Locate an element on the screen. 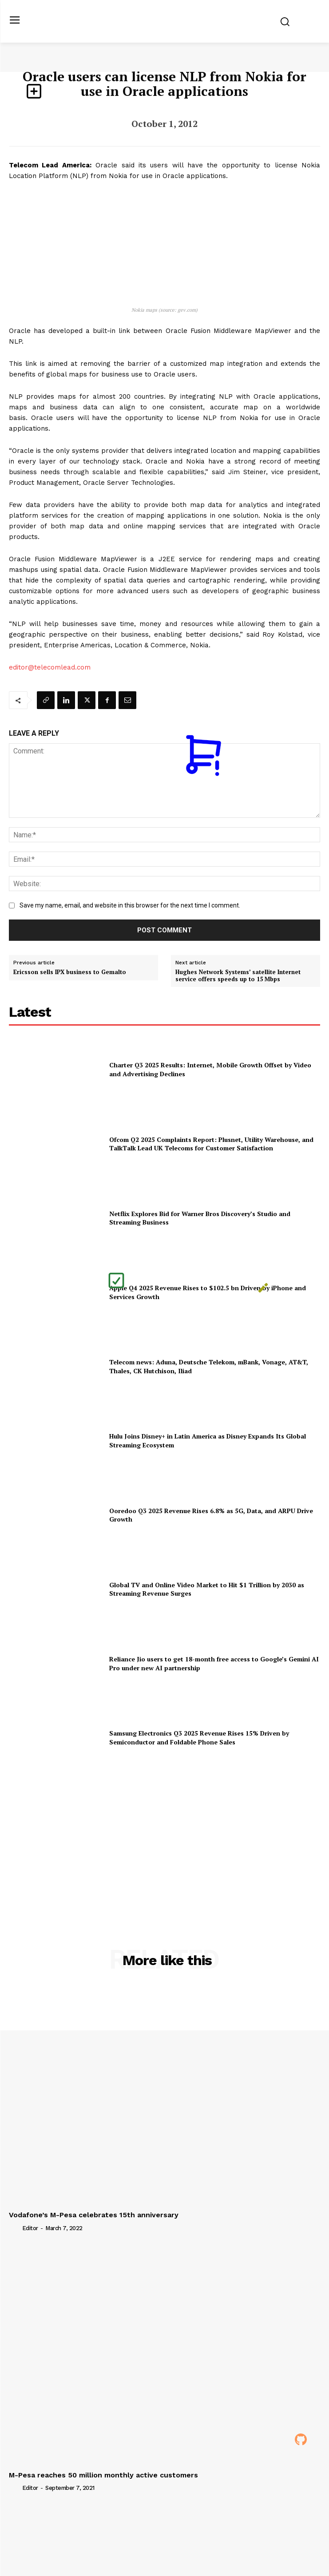 This screenshot has height=2576, width=329. cart requires attention or has an issue is located at coordinates (203, 754).